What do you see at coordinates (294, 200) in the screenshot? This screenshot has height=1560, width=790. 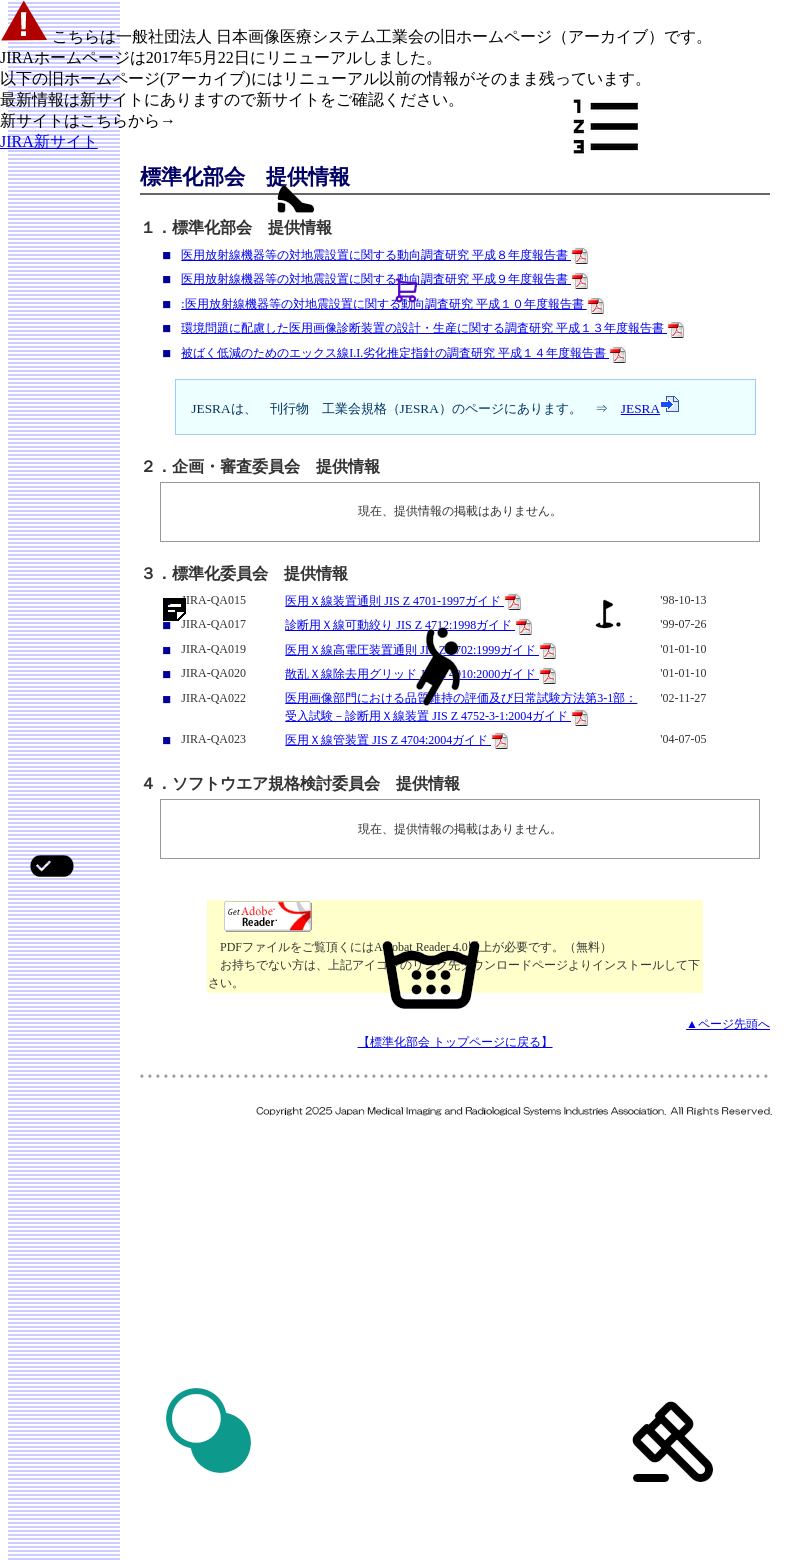 I see `browse women's footwear category` at bounding box center [294, 200].